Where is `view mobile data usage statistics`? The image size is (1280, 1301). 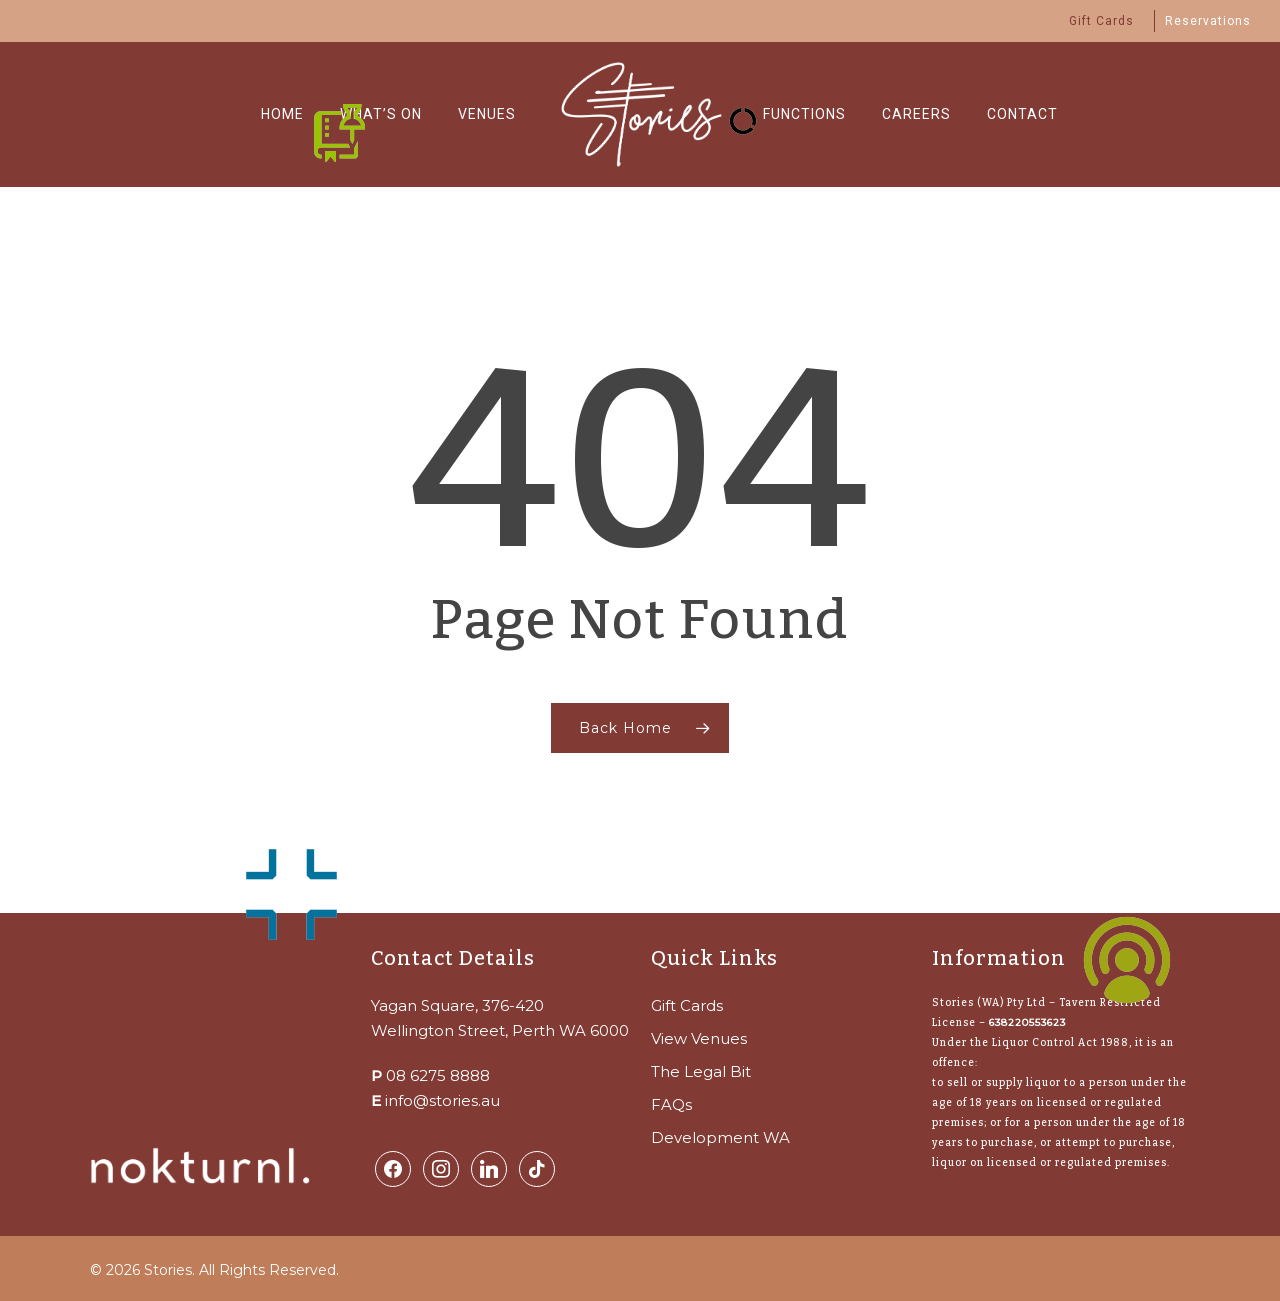
view mobile data usage statistics is located at coordinates (743, 121).